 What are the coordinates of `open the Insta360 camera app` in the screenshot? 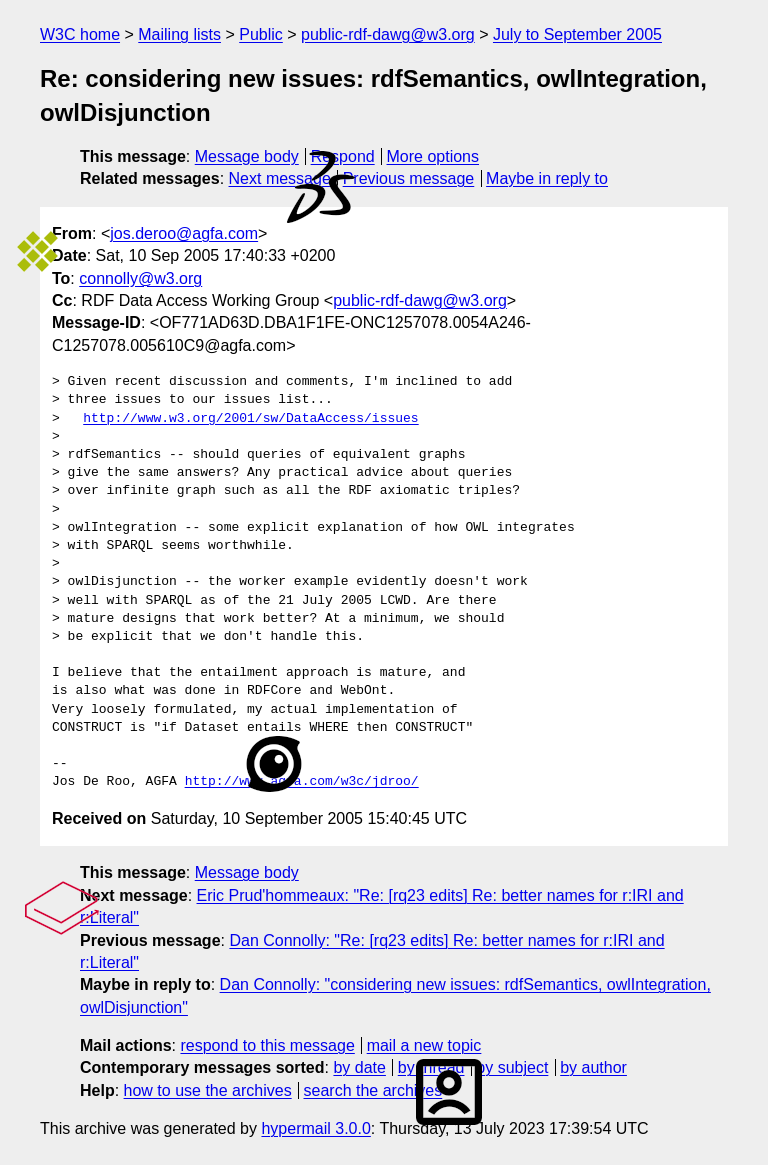 It's located at (274, 764).